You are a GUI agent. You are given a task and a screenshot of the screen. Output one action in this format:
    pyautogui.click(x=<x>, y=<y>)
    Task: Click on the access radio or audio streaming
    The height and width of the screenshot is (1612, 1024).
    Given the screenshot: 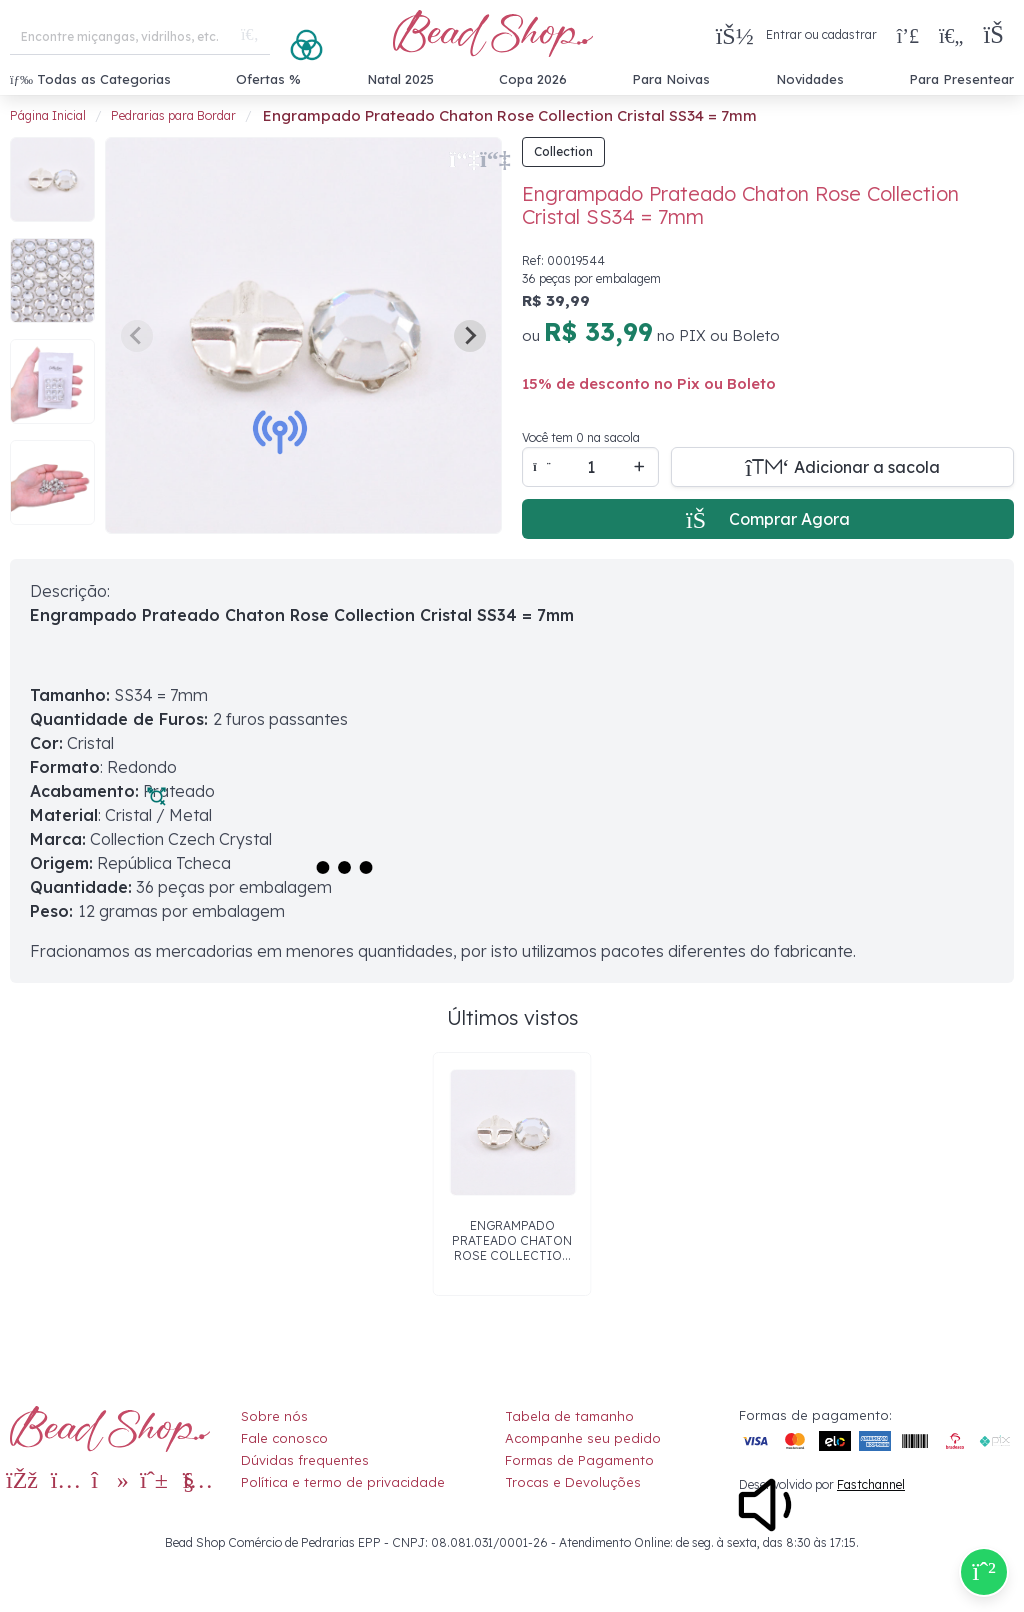 What is the action you would take?
    pyautogui.click(x=280, y=431)
    